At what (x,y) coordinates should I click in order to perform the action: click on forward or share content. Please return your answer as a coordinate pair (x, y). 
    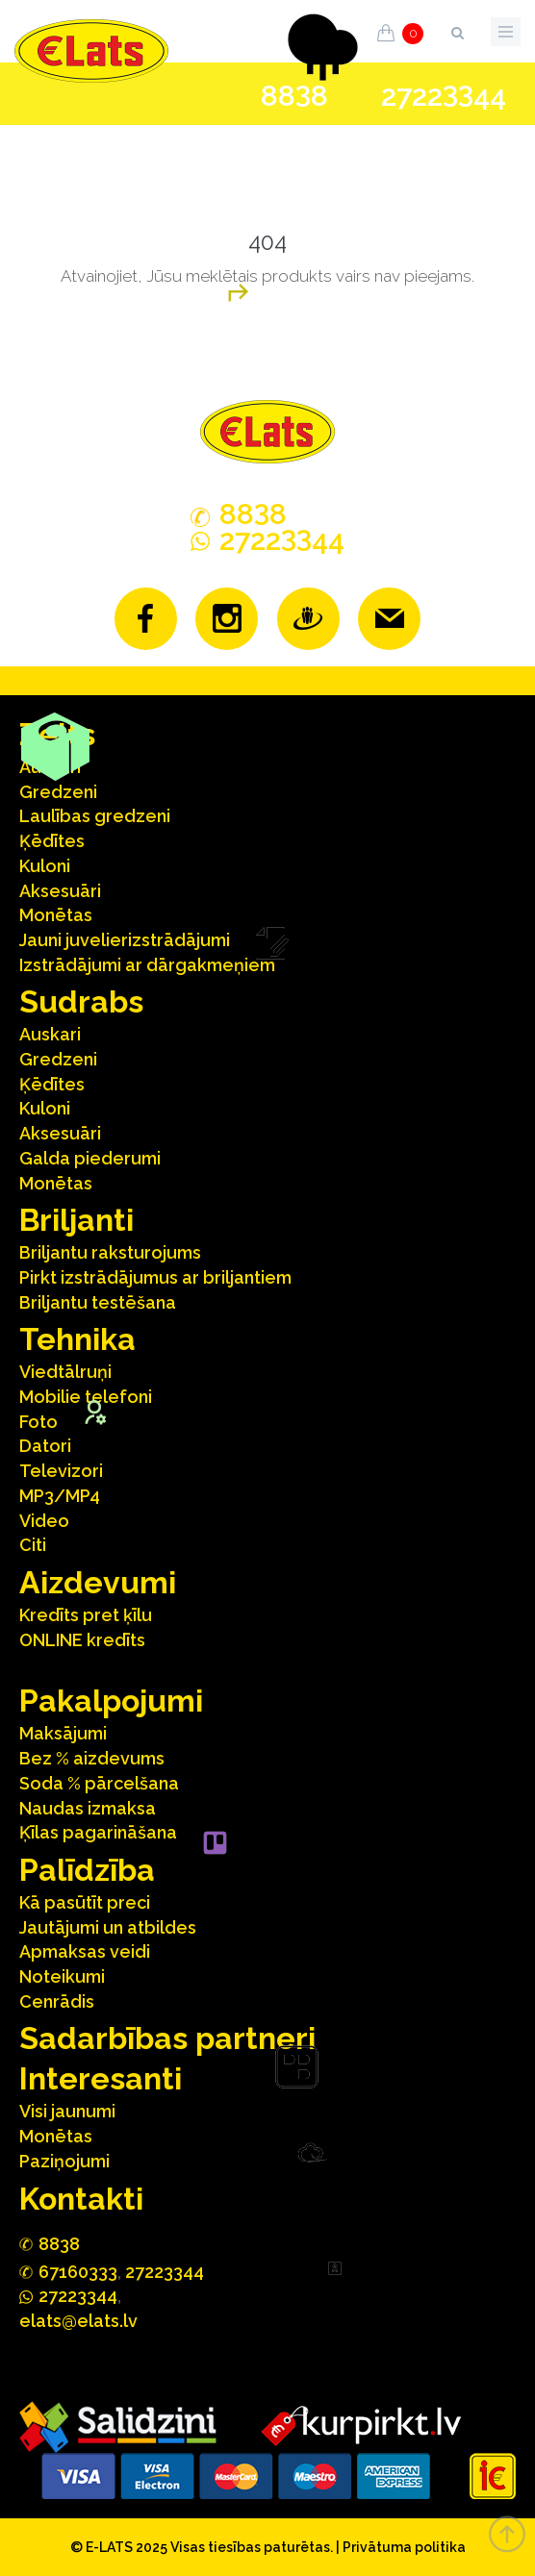
    Looking at the image, I should click on (237, 292).